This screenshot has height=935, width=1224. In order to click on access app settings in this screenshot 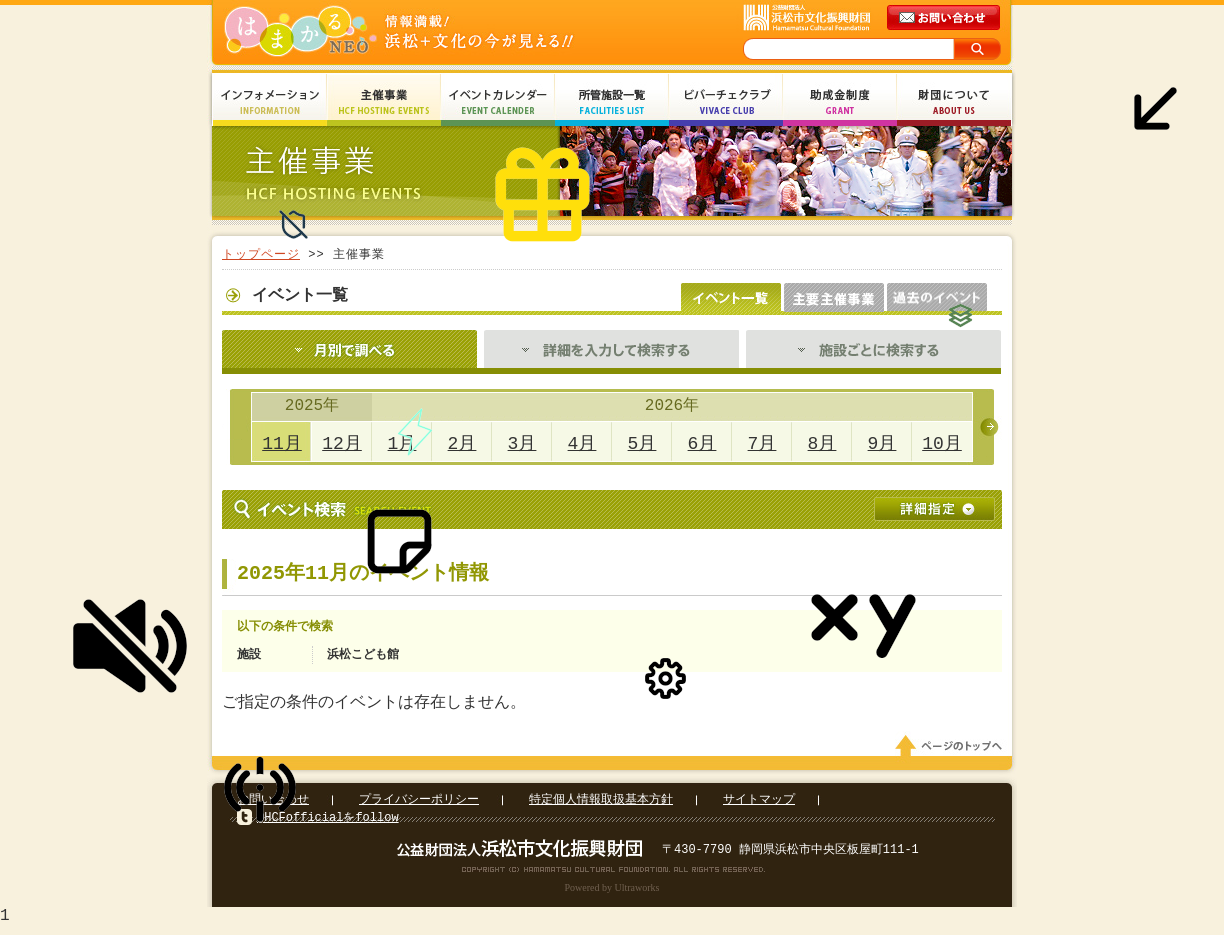, I will do `click(665, 678)`.